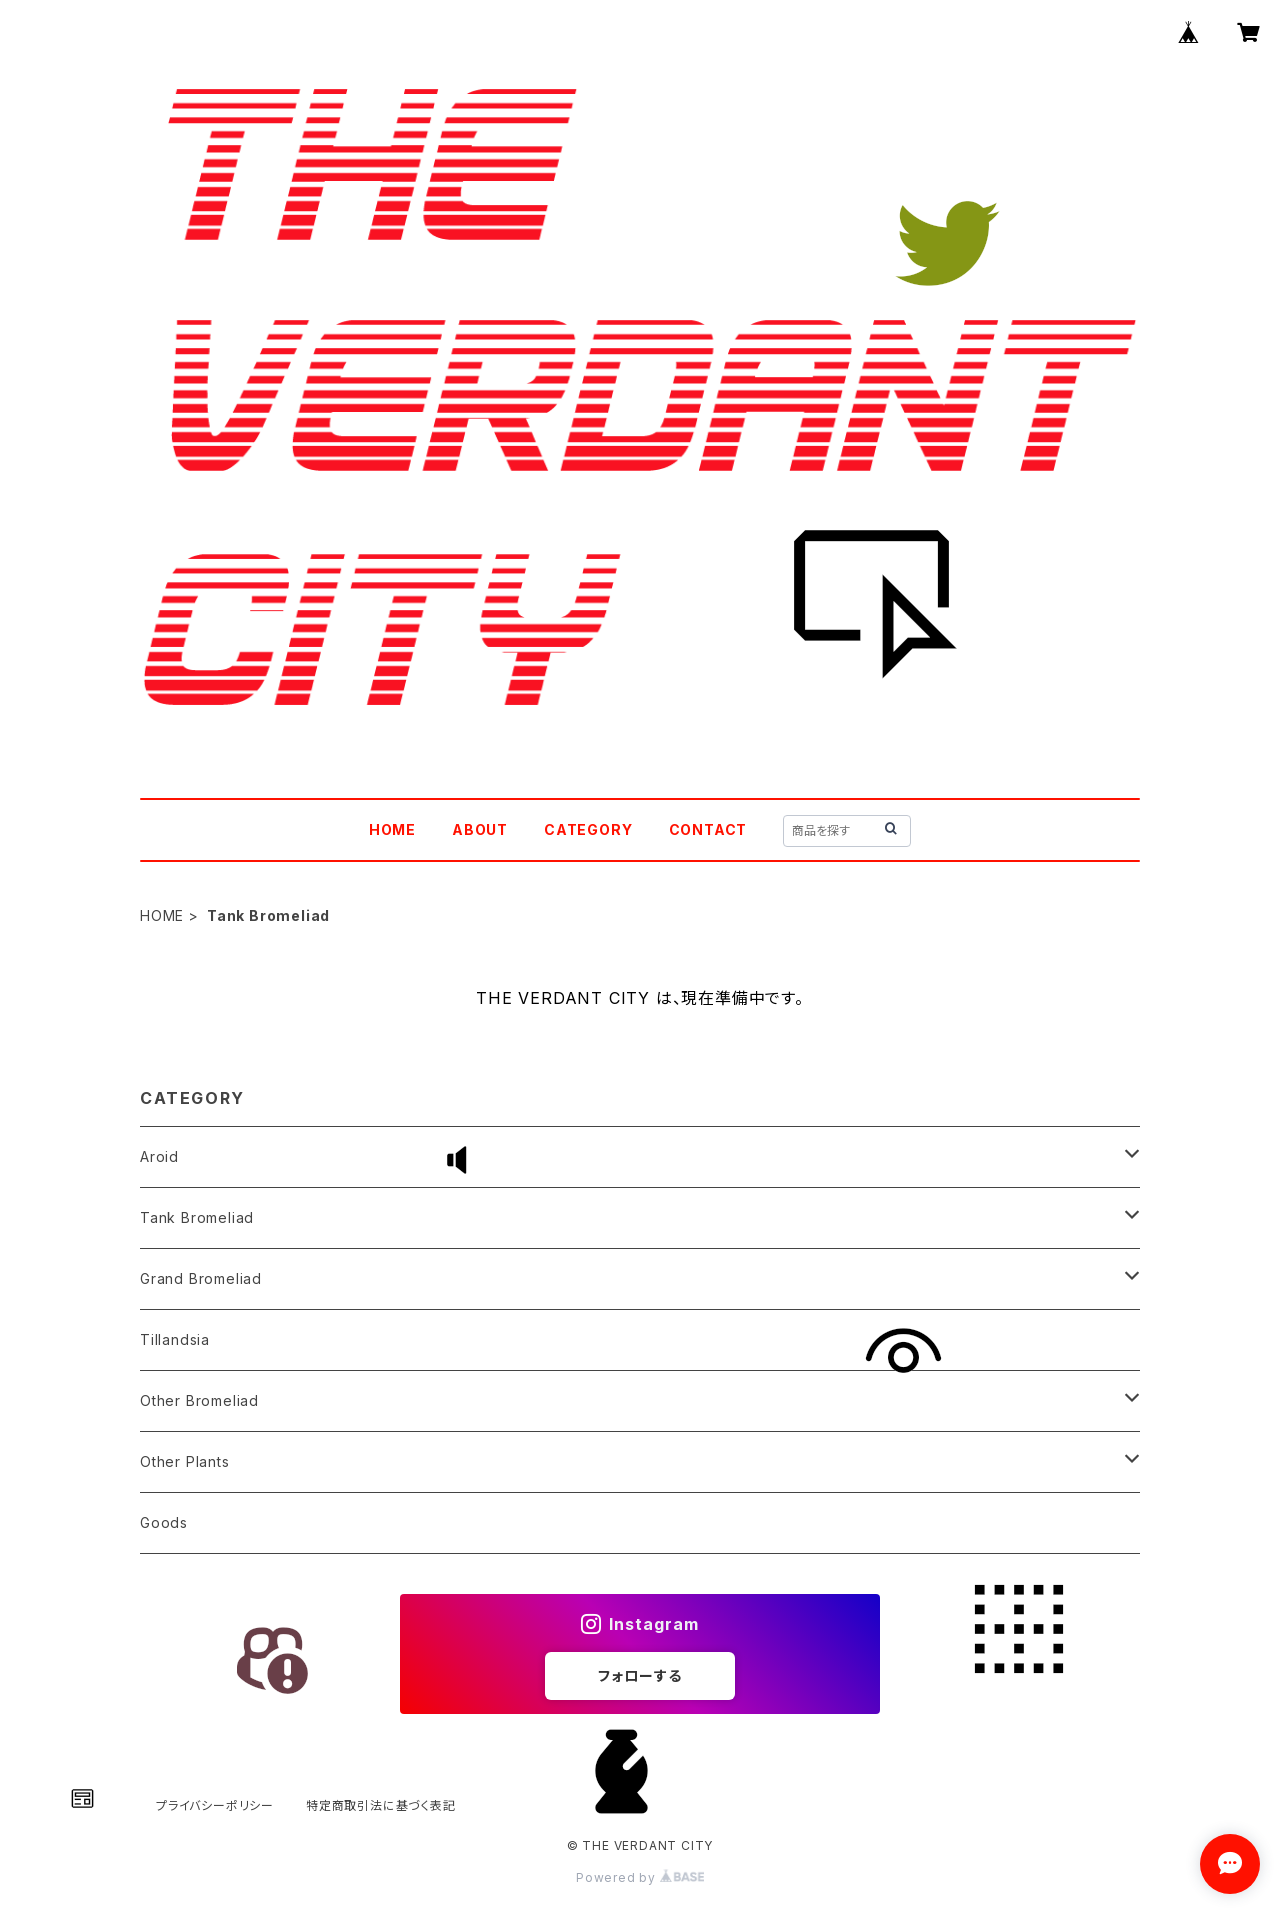  Describe the element at coordinates (903, 1353) in the screenshot. I see `toggle visibility of a file or element` at that location.